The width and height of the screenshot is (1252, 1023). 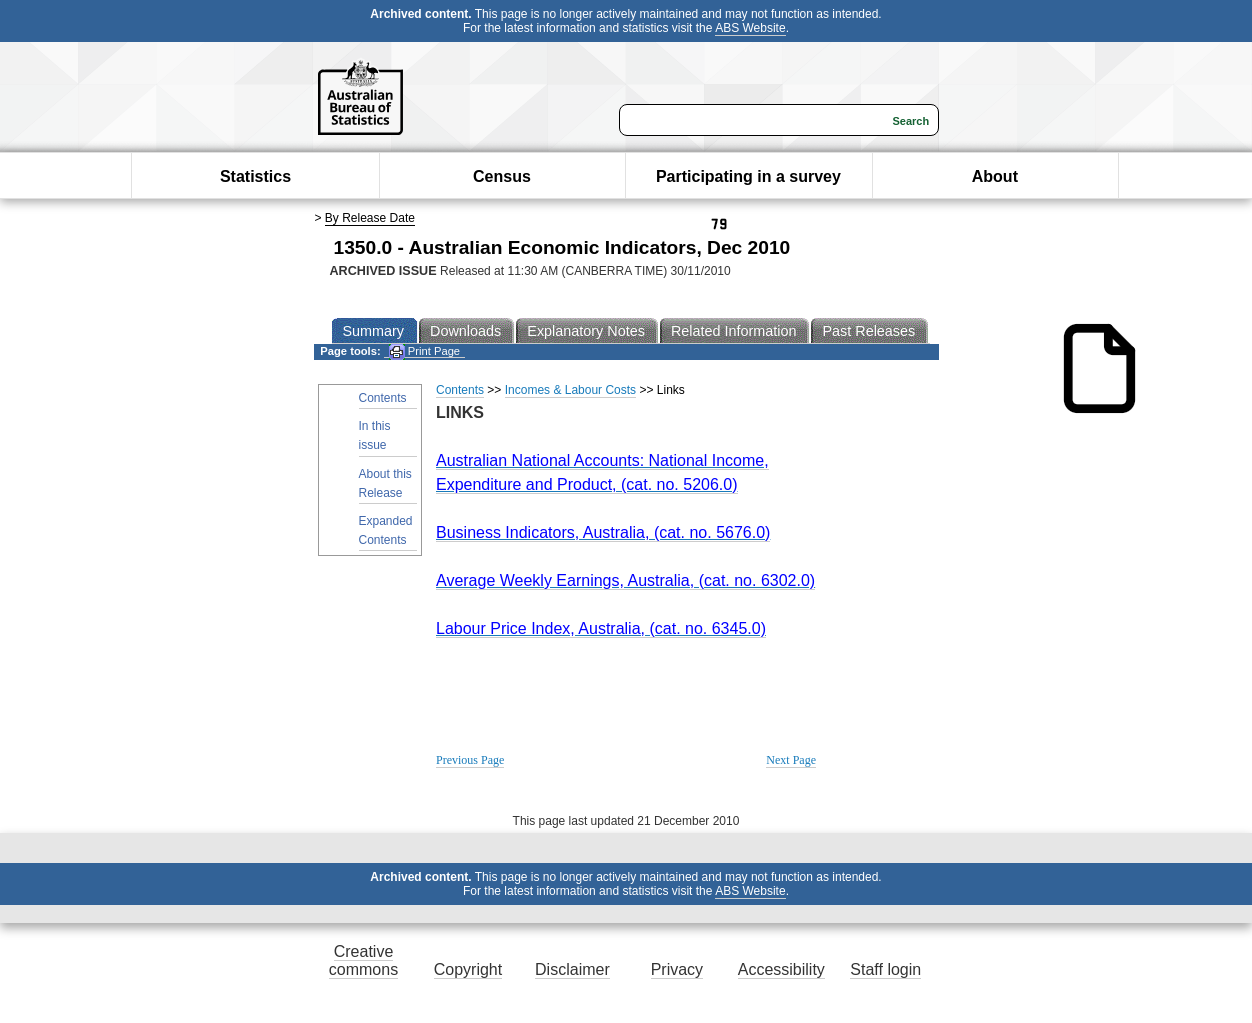 What do you see at coordinates (719, 224) in the screenshot?
I see `indicates item number 79 in a list or sequence` at bounding box center [719, 224].